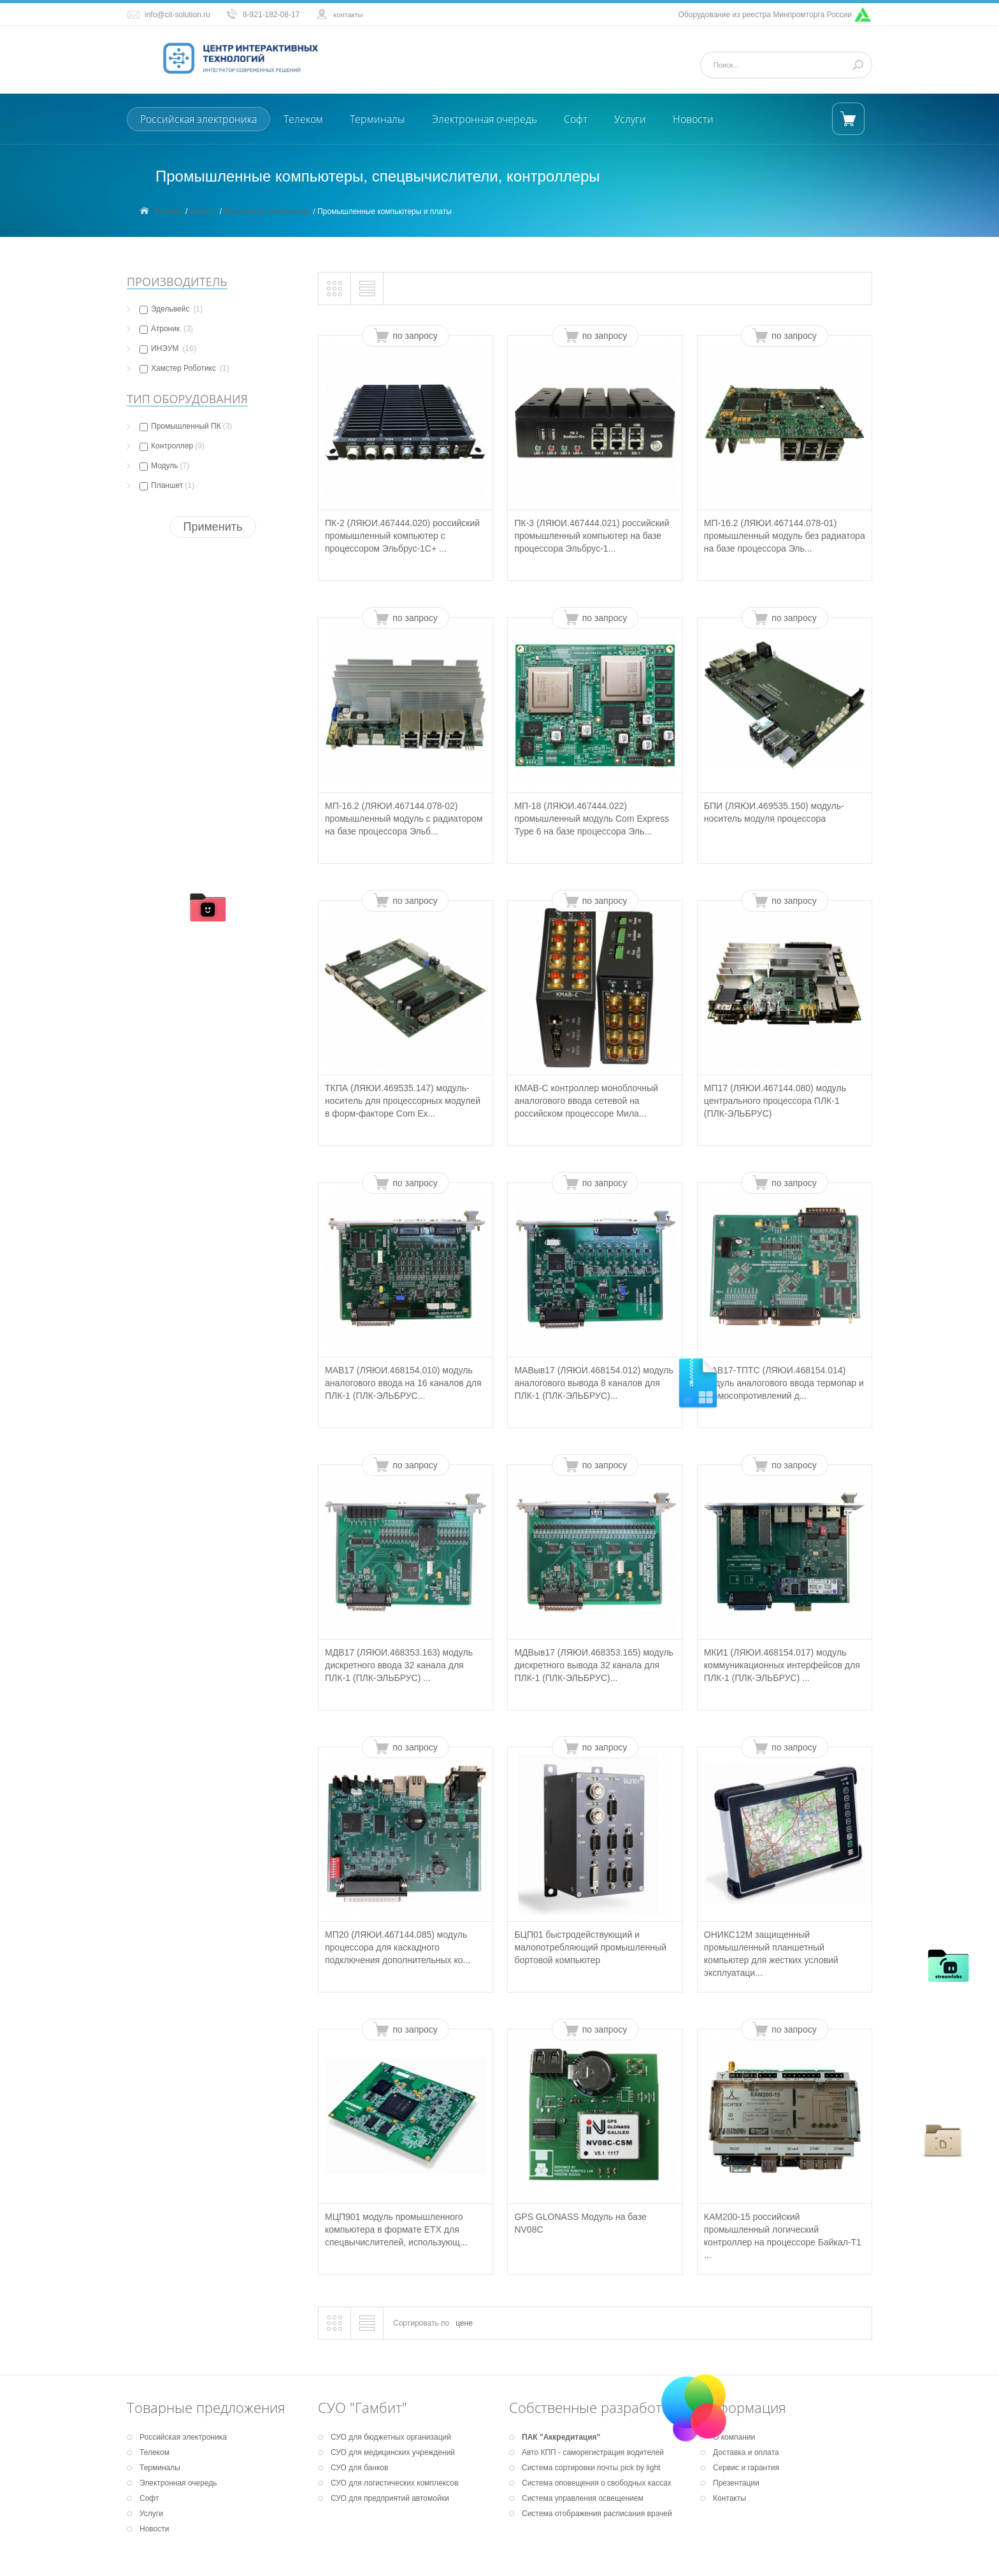  Describe the element at coordinates (694, 2408) in the screenshot. I see `access game center account settings` at that location.